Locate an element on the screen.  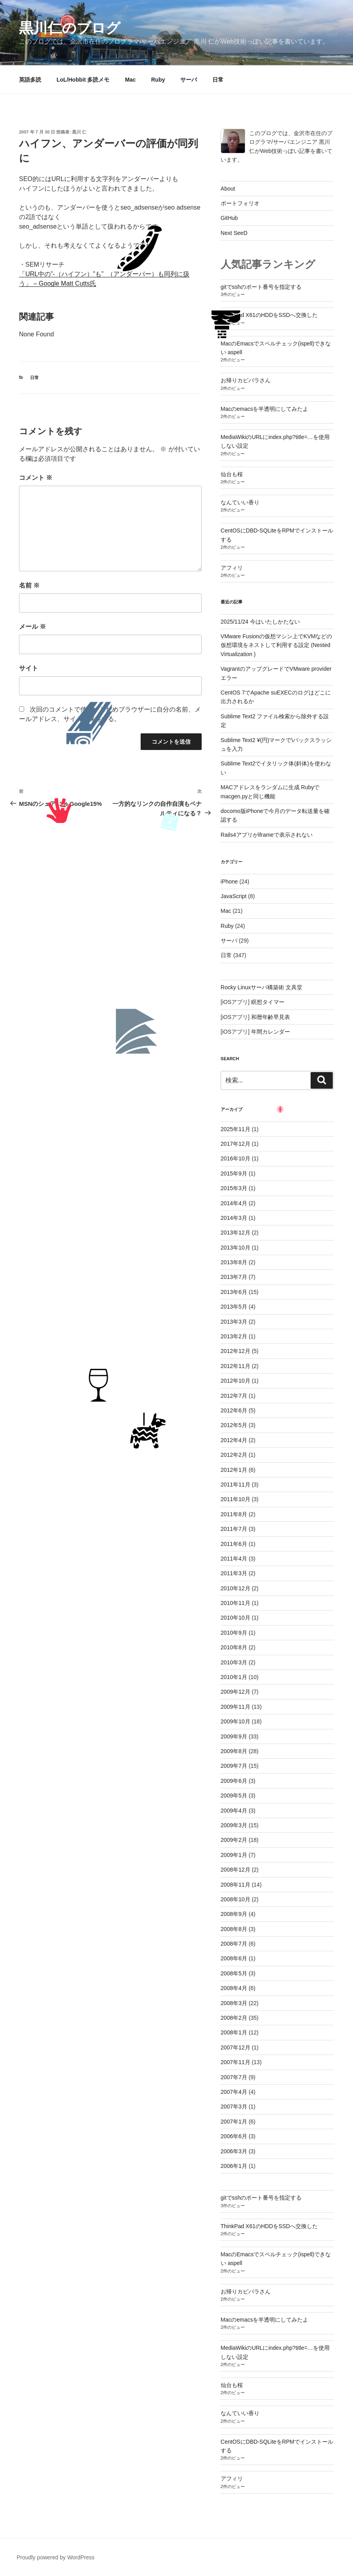
browse wine or beverage options is located at coordinates (98, 1385).